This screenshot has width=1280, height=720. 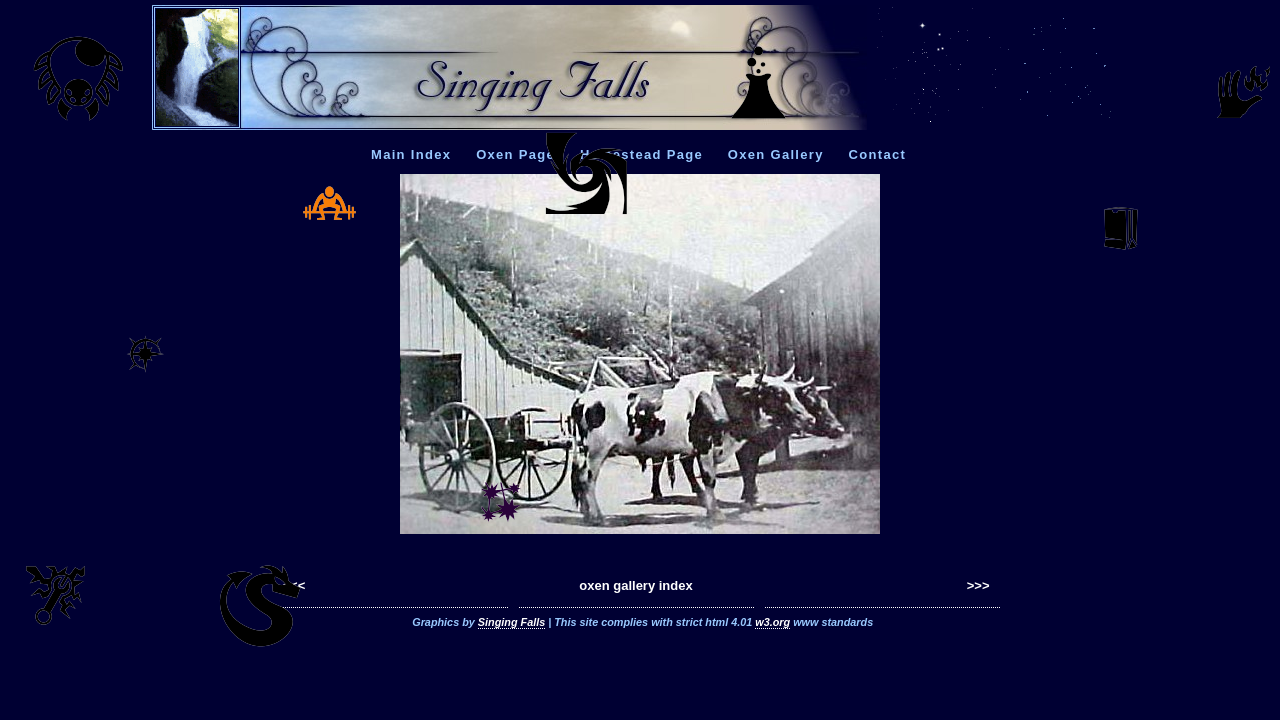 What do you see at coordinates (586, 173) in the screenshot?
I see `indicates wind or air-based ability in game` at bounding box center [586, 173].